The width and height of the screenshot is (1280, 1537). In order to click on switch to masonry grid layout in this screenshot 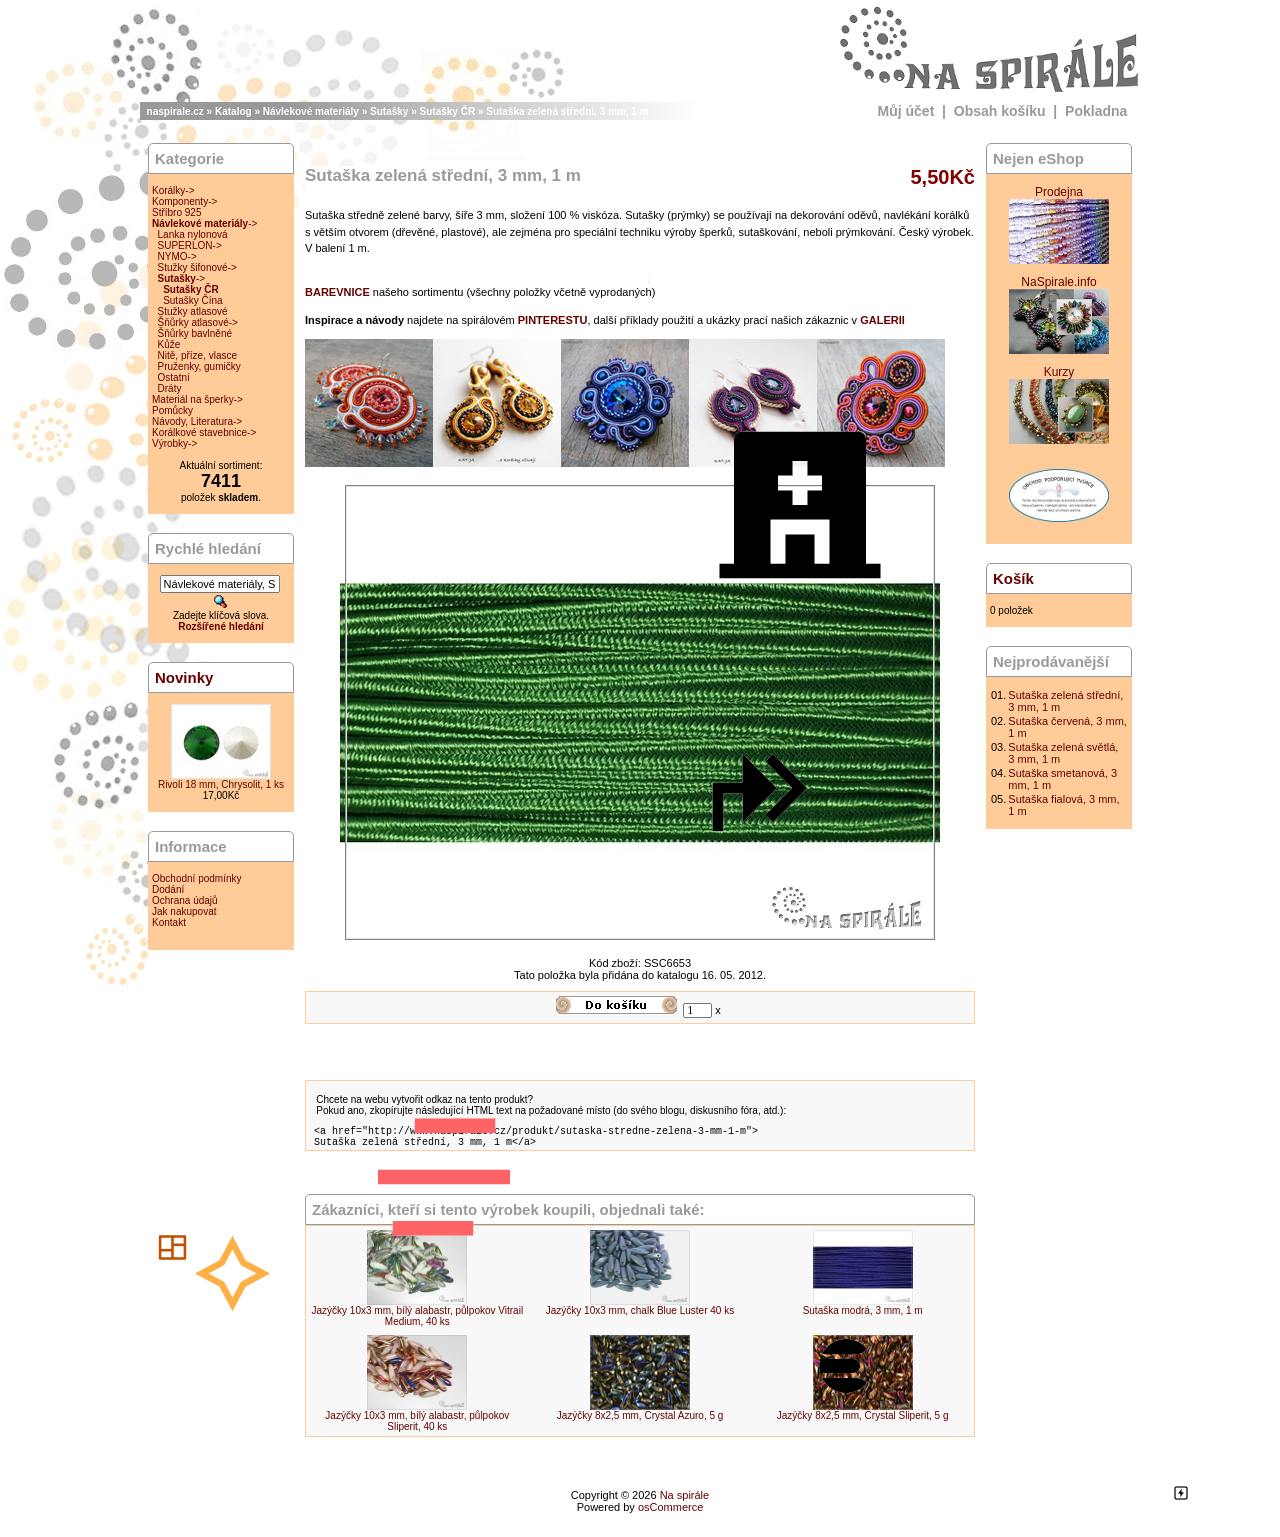, I will do `click(172, 1247)`.